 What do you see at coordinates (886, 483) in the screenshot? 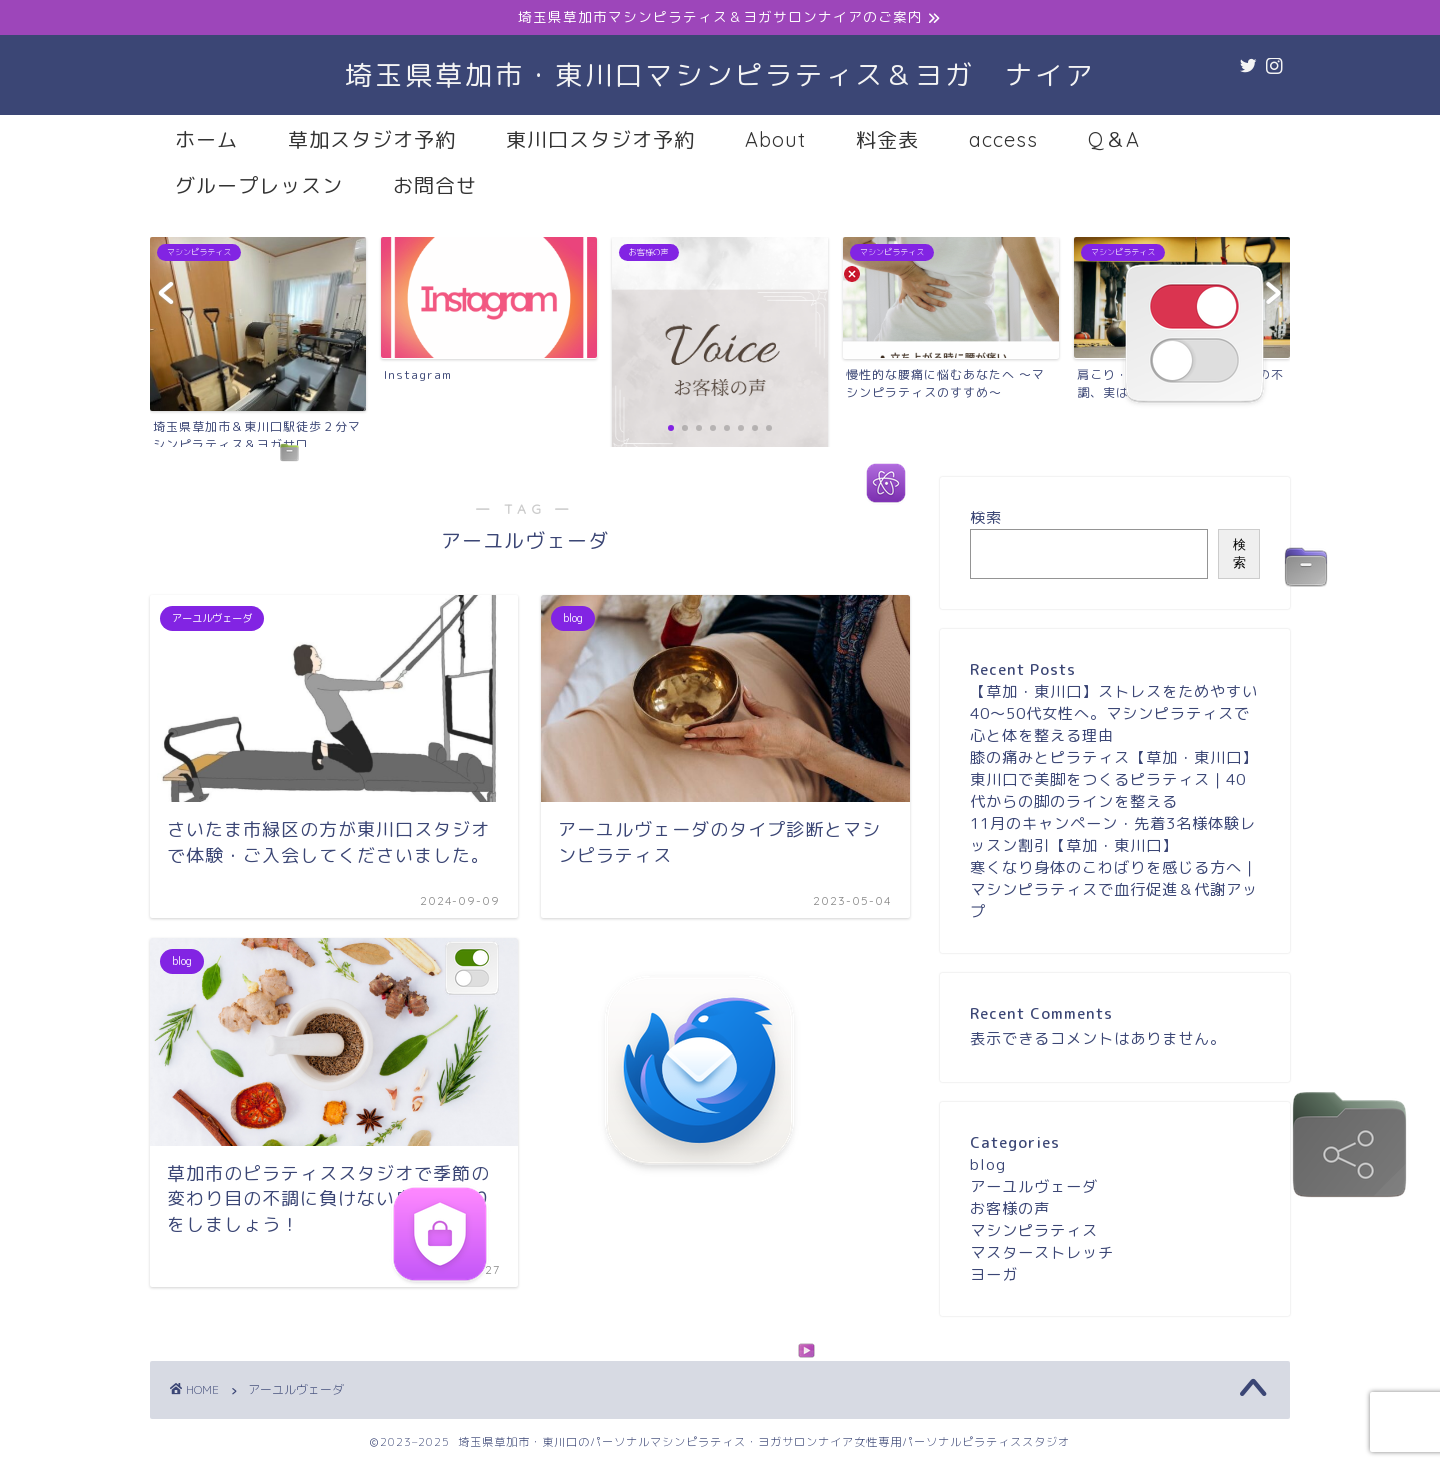
I see `open atom nightly text editor` at bounding box center [886, 483].